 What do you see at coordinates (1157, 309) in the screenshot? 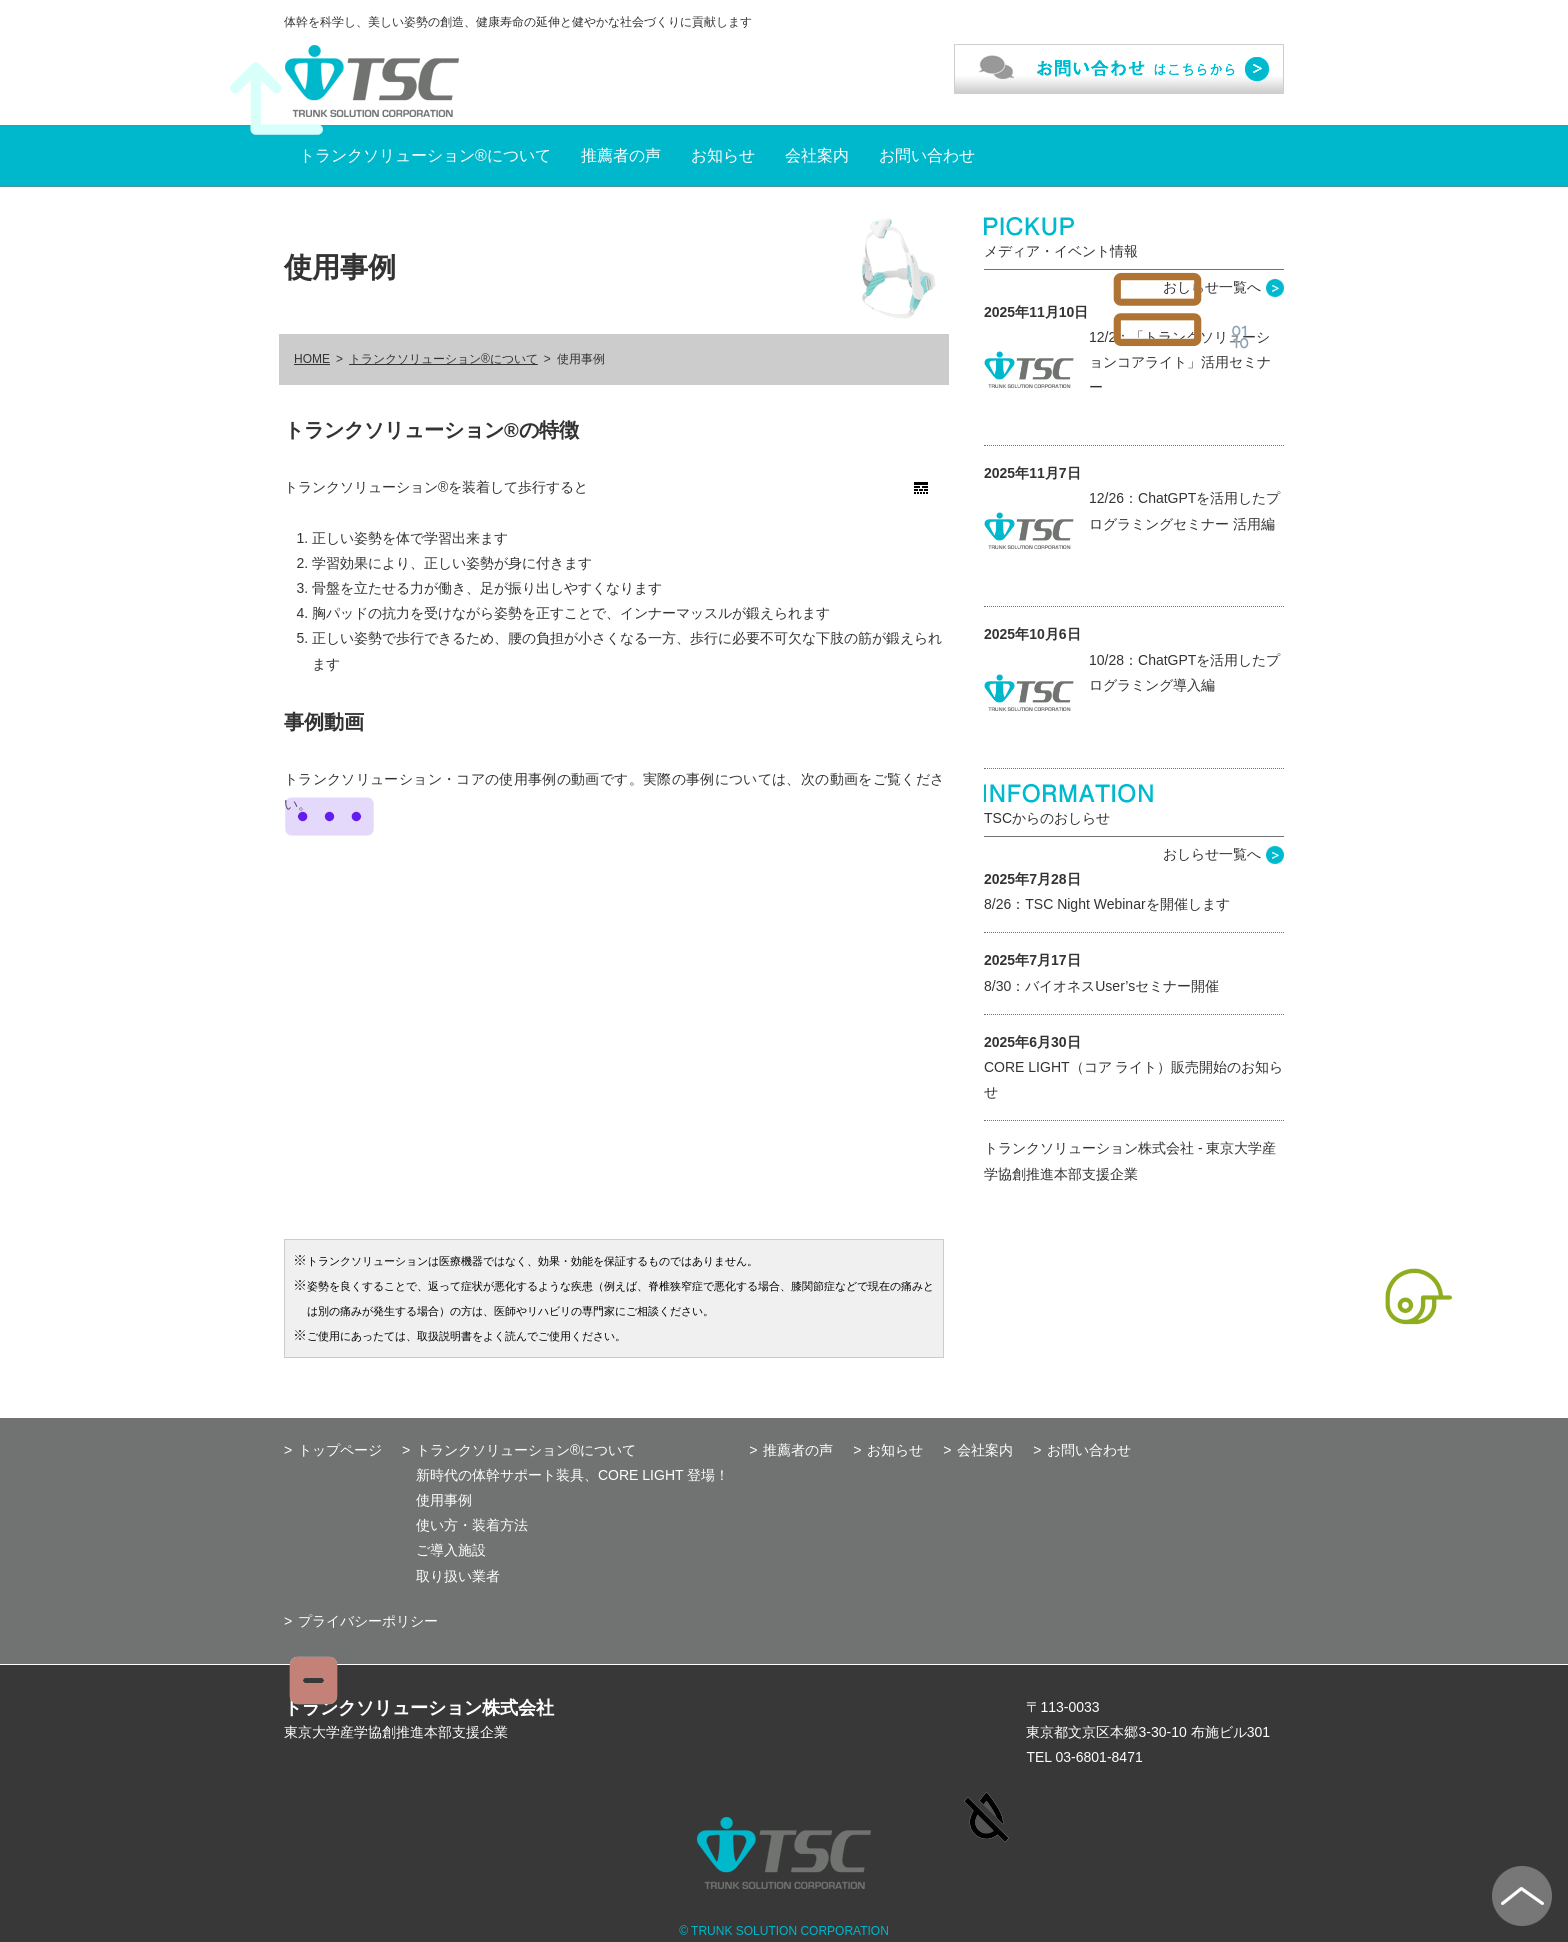
I see `switch to row view layout` at bounding box center [1157, 309].